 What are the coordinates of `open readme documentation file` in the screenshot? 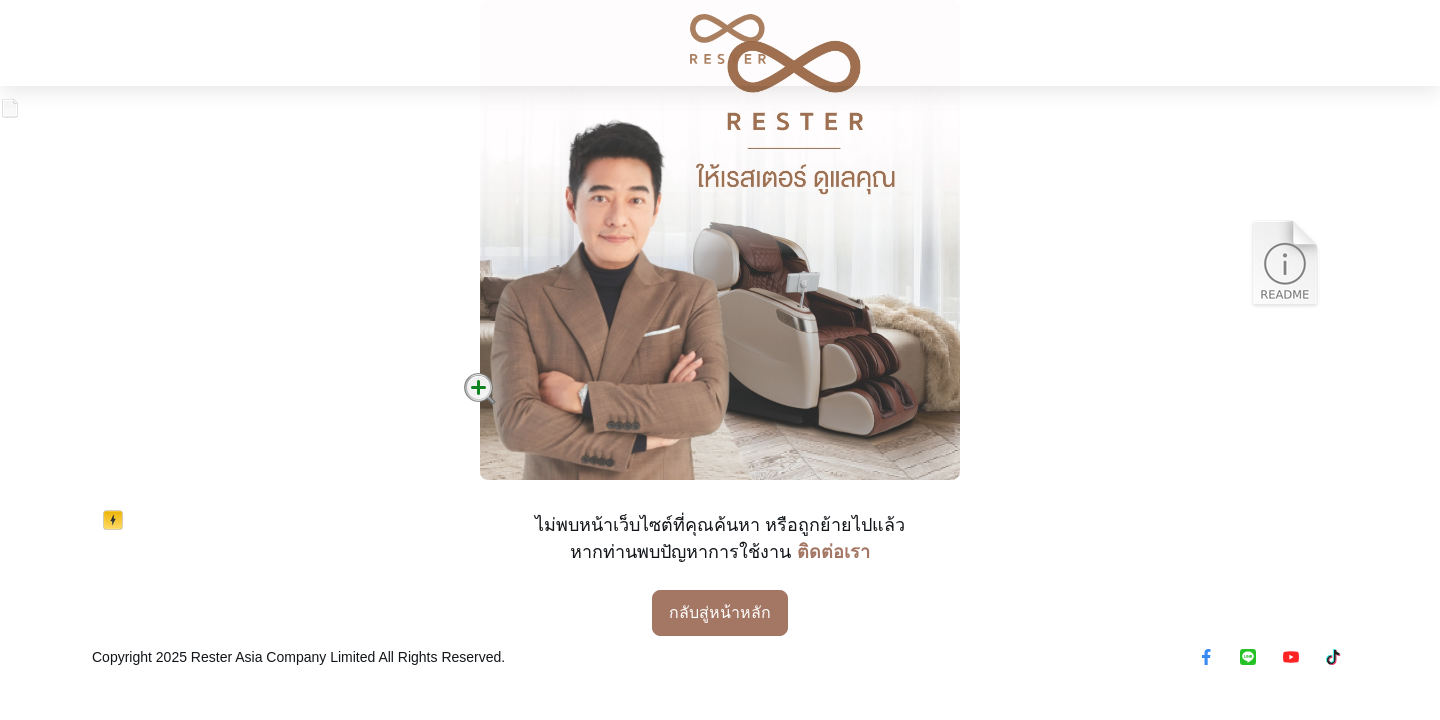 It's located at (1285, 264).